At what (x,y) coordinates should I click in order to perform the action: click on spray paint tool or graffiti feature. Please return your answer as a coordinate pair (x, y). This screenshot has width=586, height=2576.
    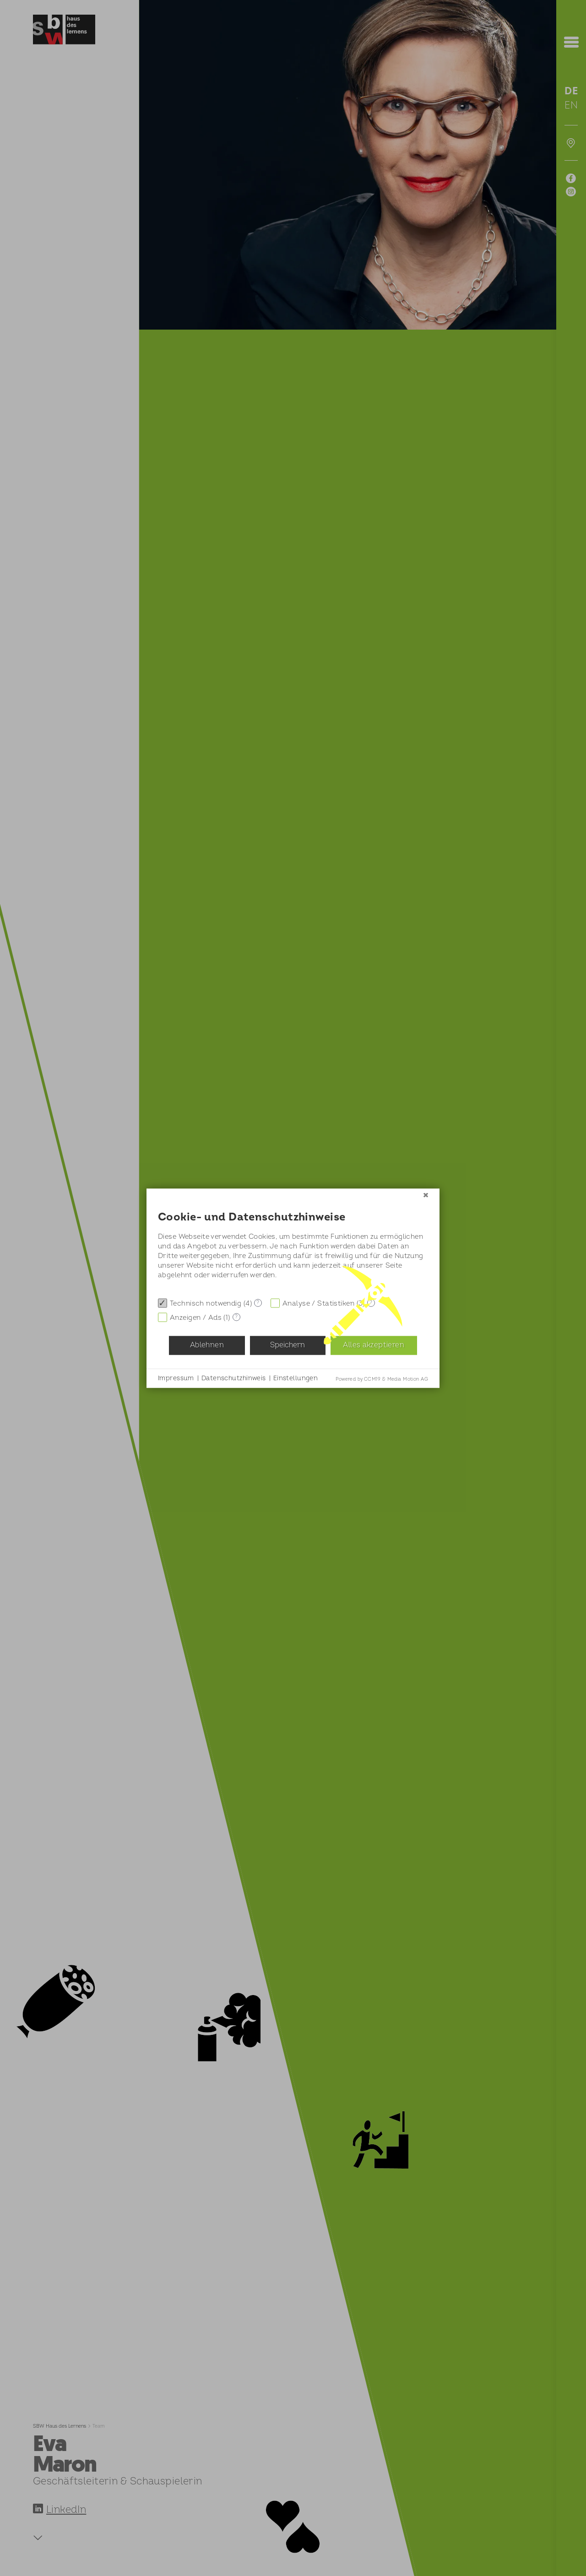
    Looking at the image, I should click on (226, 2027).